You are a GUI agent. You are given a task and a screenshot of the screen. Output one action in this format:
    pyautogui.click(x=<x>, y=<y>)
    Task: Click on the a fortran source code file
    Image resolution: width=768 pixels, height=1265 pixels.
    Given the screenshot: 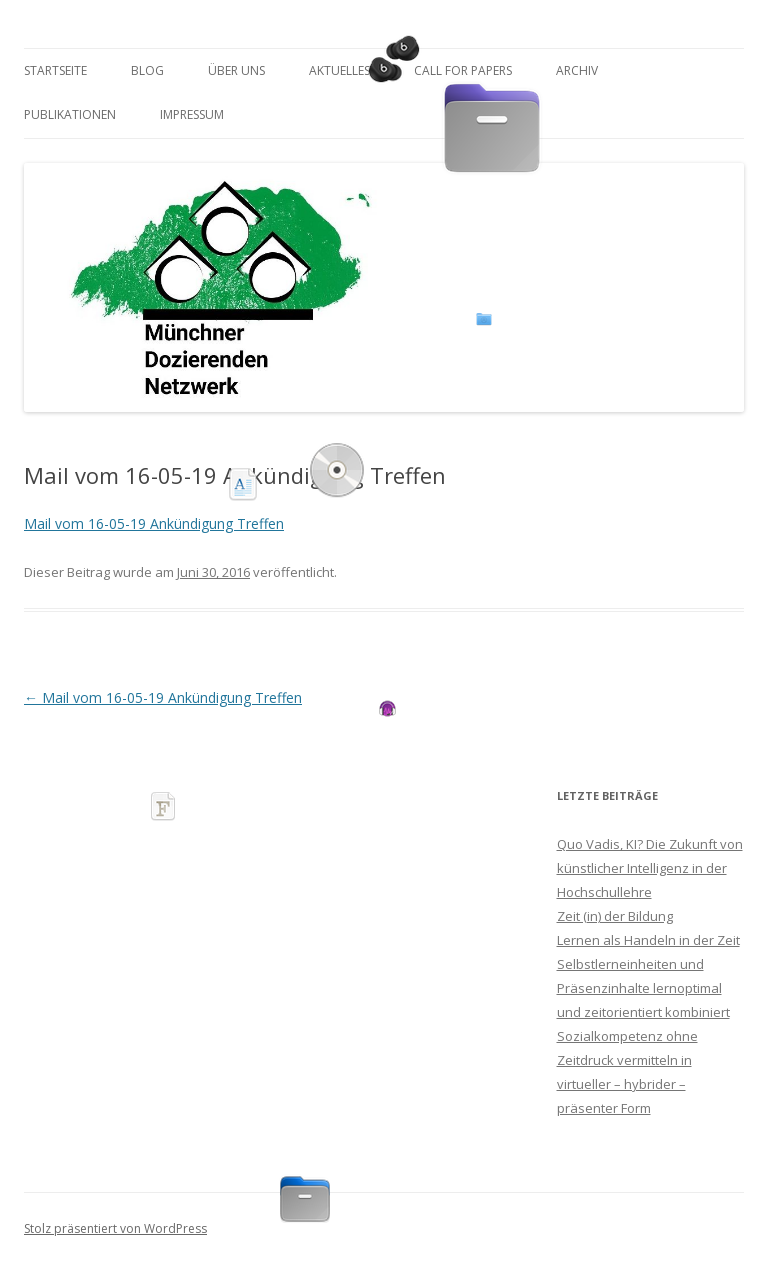 What is the action you would take?
    pyautogui.click(x=163, y=806)
    